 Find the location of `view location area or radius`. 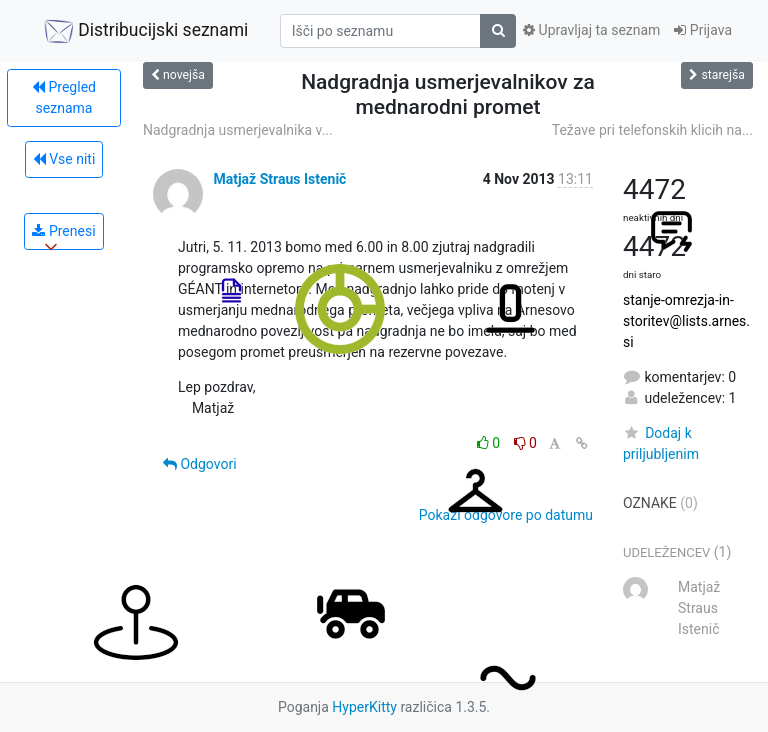

view location area or radius is located at coordinates (136, 624).